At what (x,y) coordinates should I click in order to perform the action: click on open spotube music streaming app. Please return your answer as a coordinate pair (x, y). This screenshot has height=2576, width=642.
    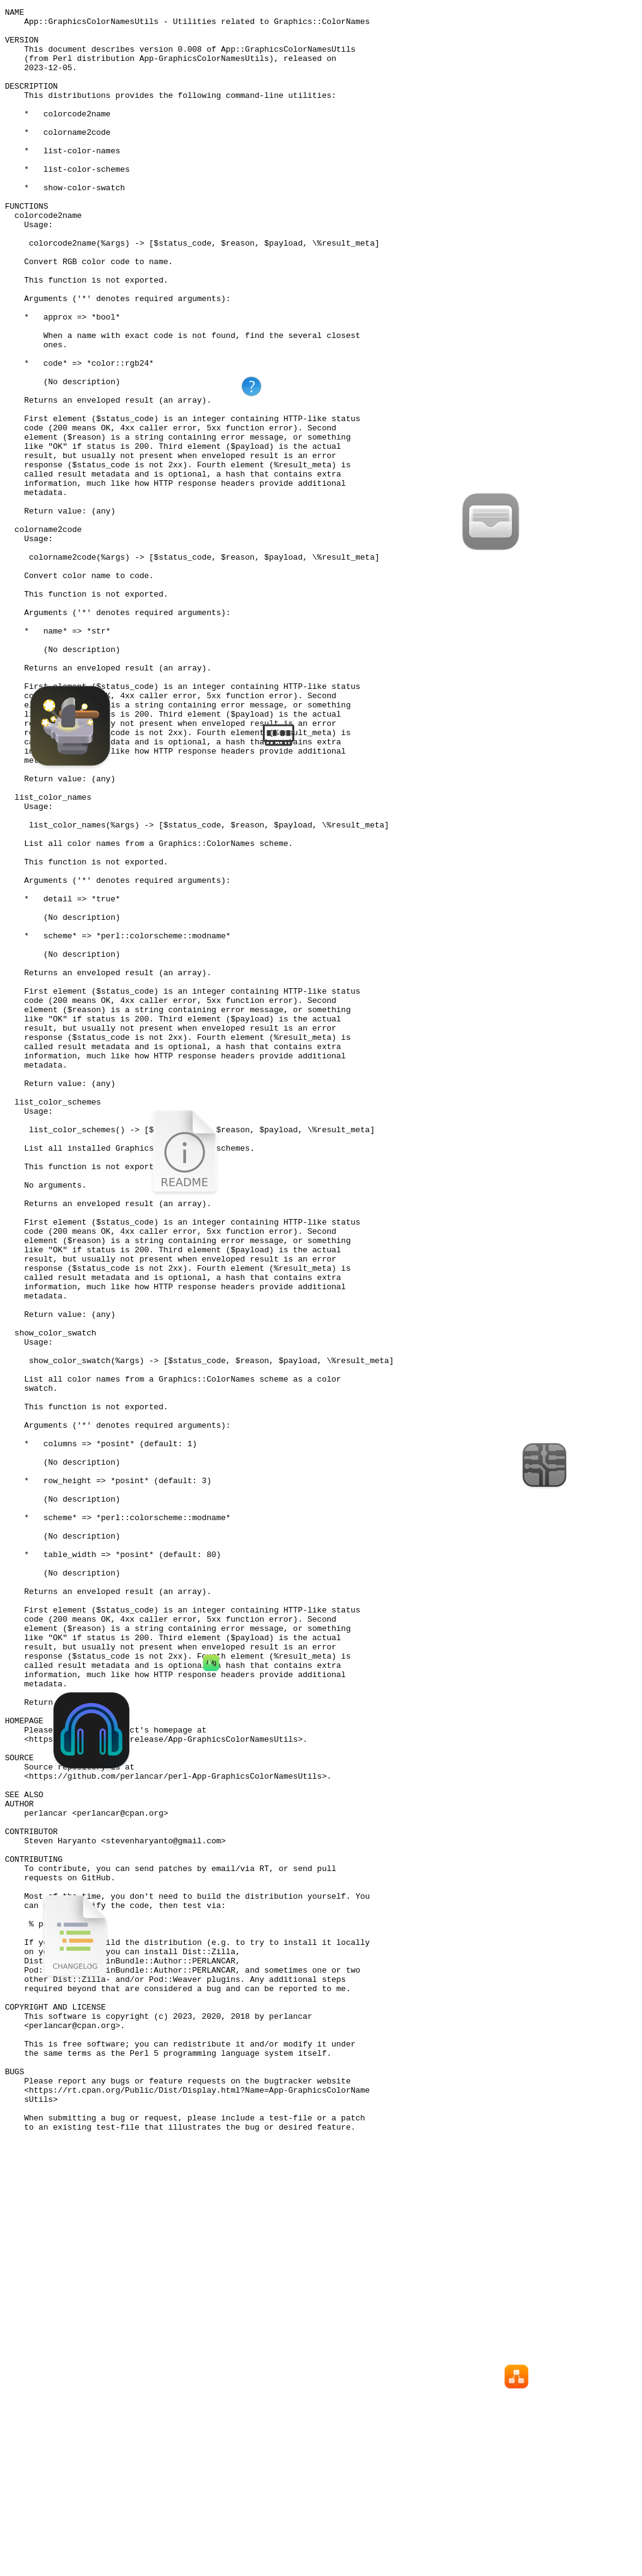
    Looking at the image, I should click on (91, 1730).